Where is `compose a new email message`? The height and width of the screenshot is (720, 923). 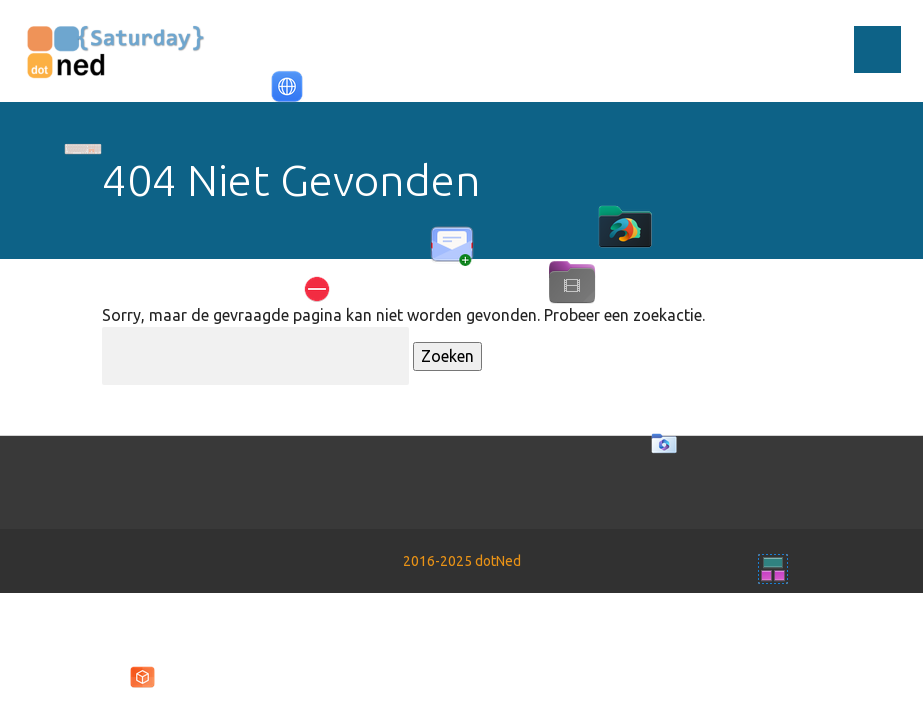
compose a new email message is located at coordinates (452, 244).